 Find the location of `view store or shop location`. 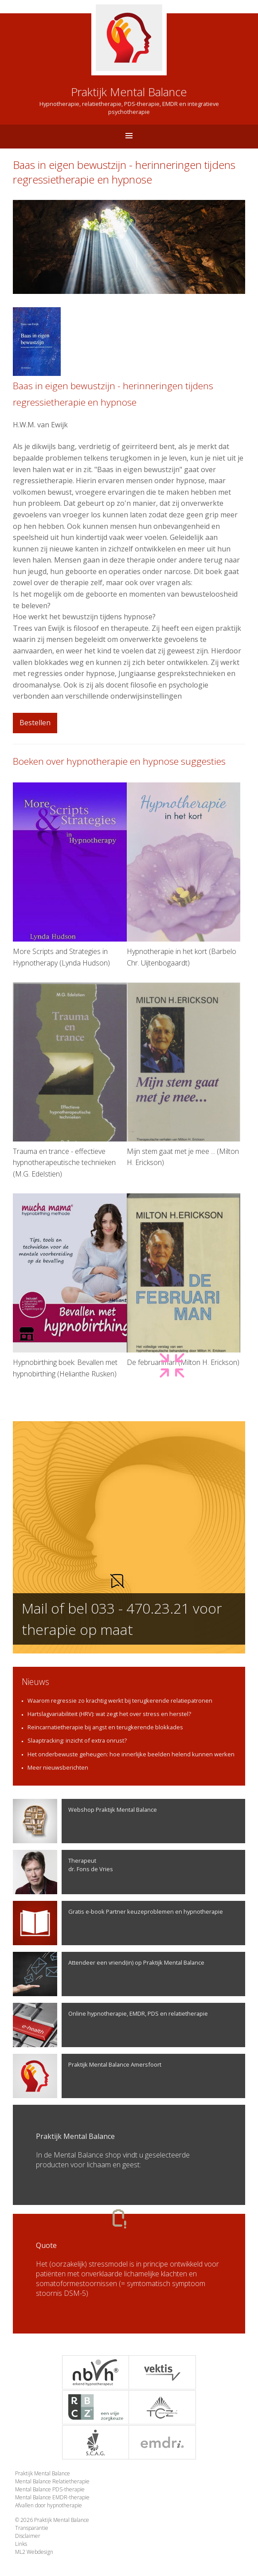

view store or shop location is located at coordinates (27, 1334).